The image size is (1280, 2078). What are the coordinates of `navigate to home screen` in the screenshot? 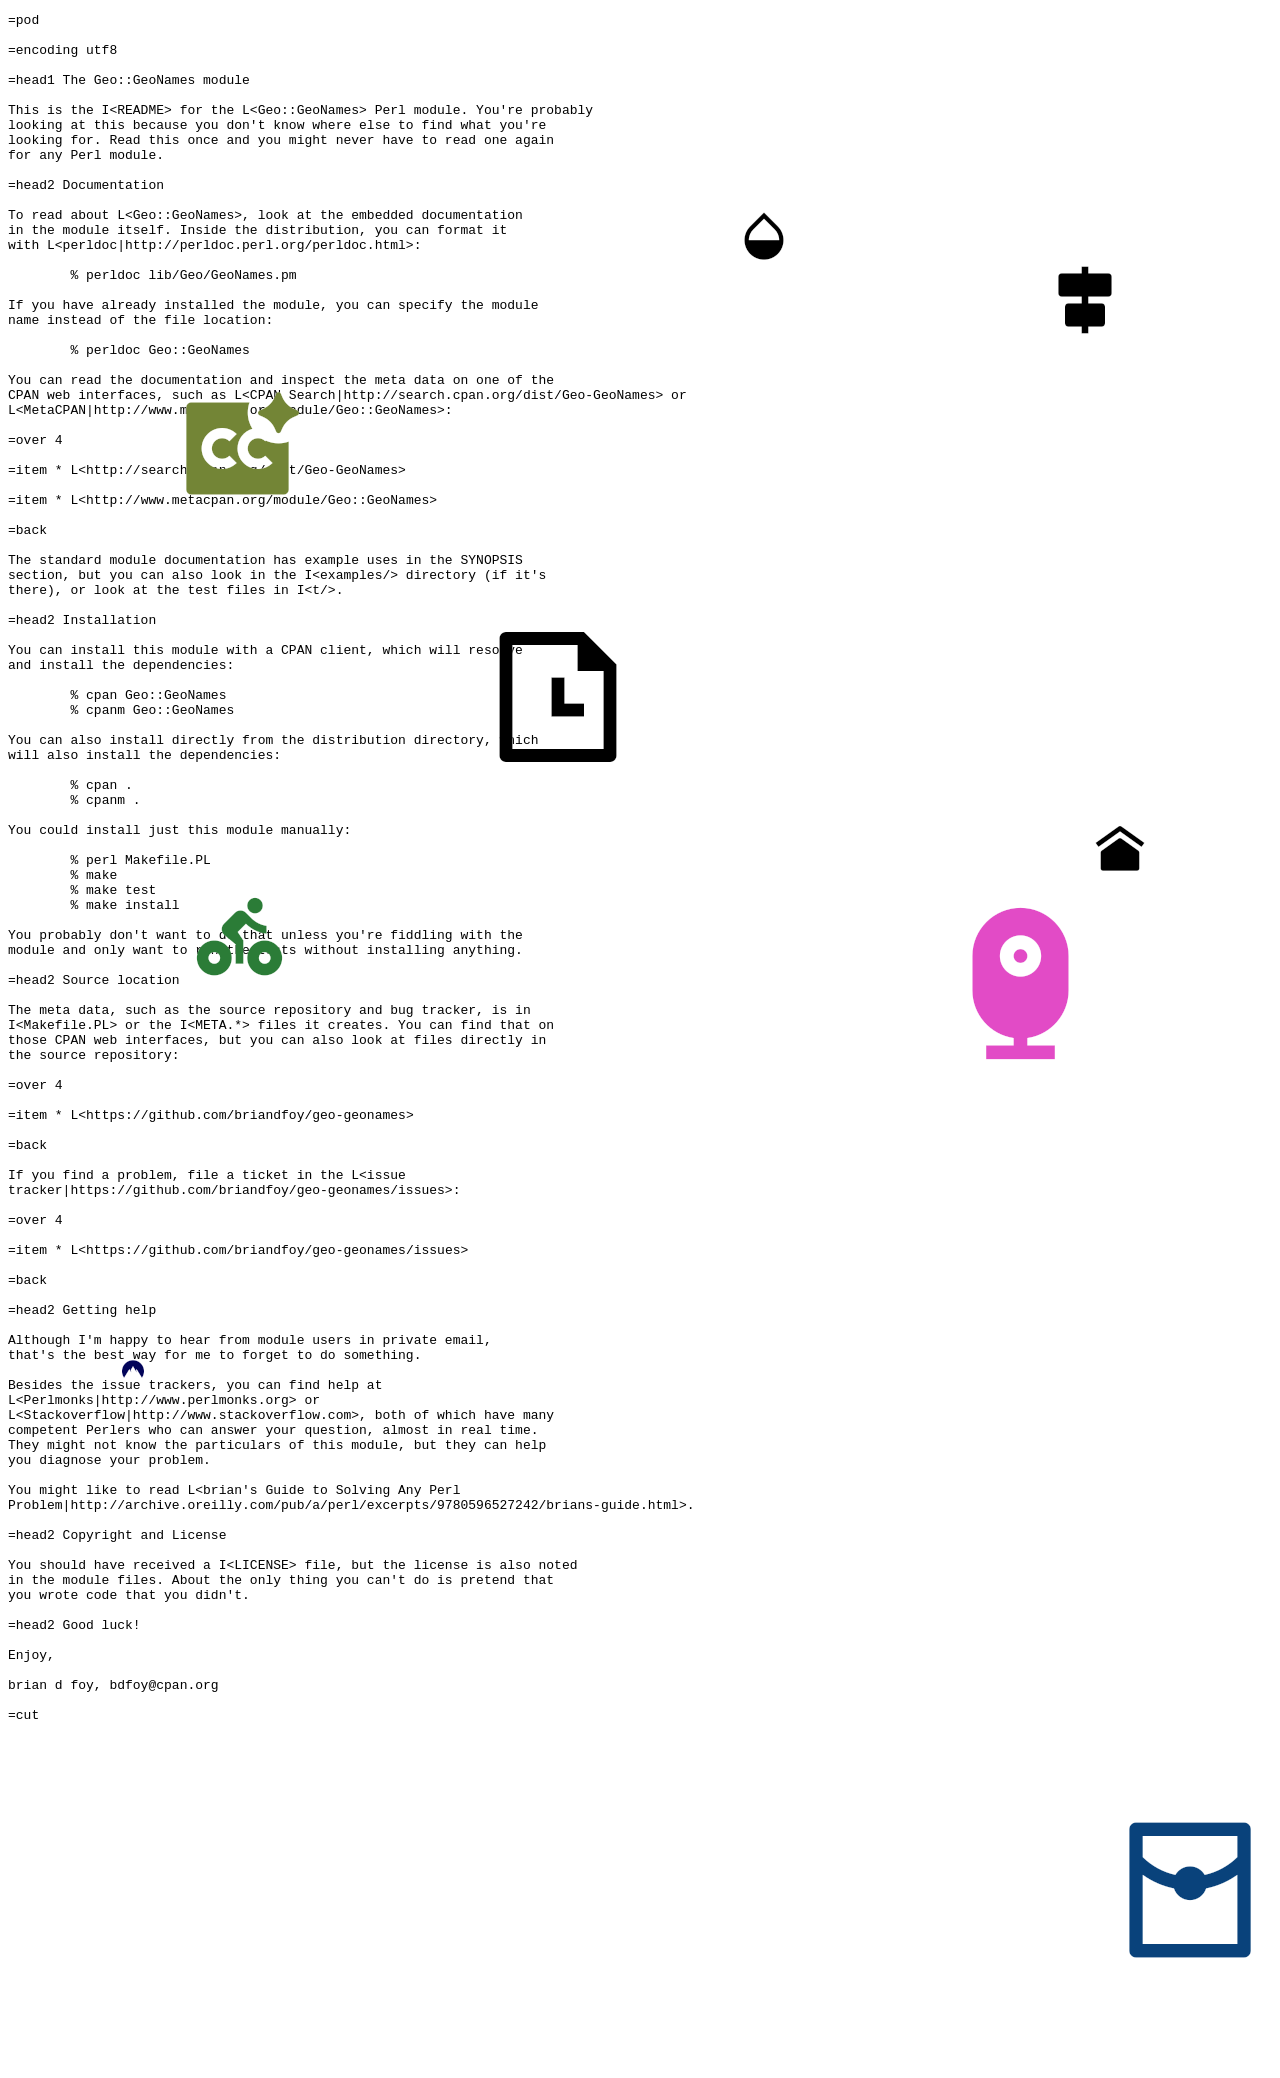 It's located at (1120, 849).